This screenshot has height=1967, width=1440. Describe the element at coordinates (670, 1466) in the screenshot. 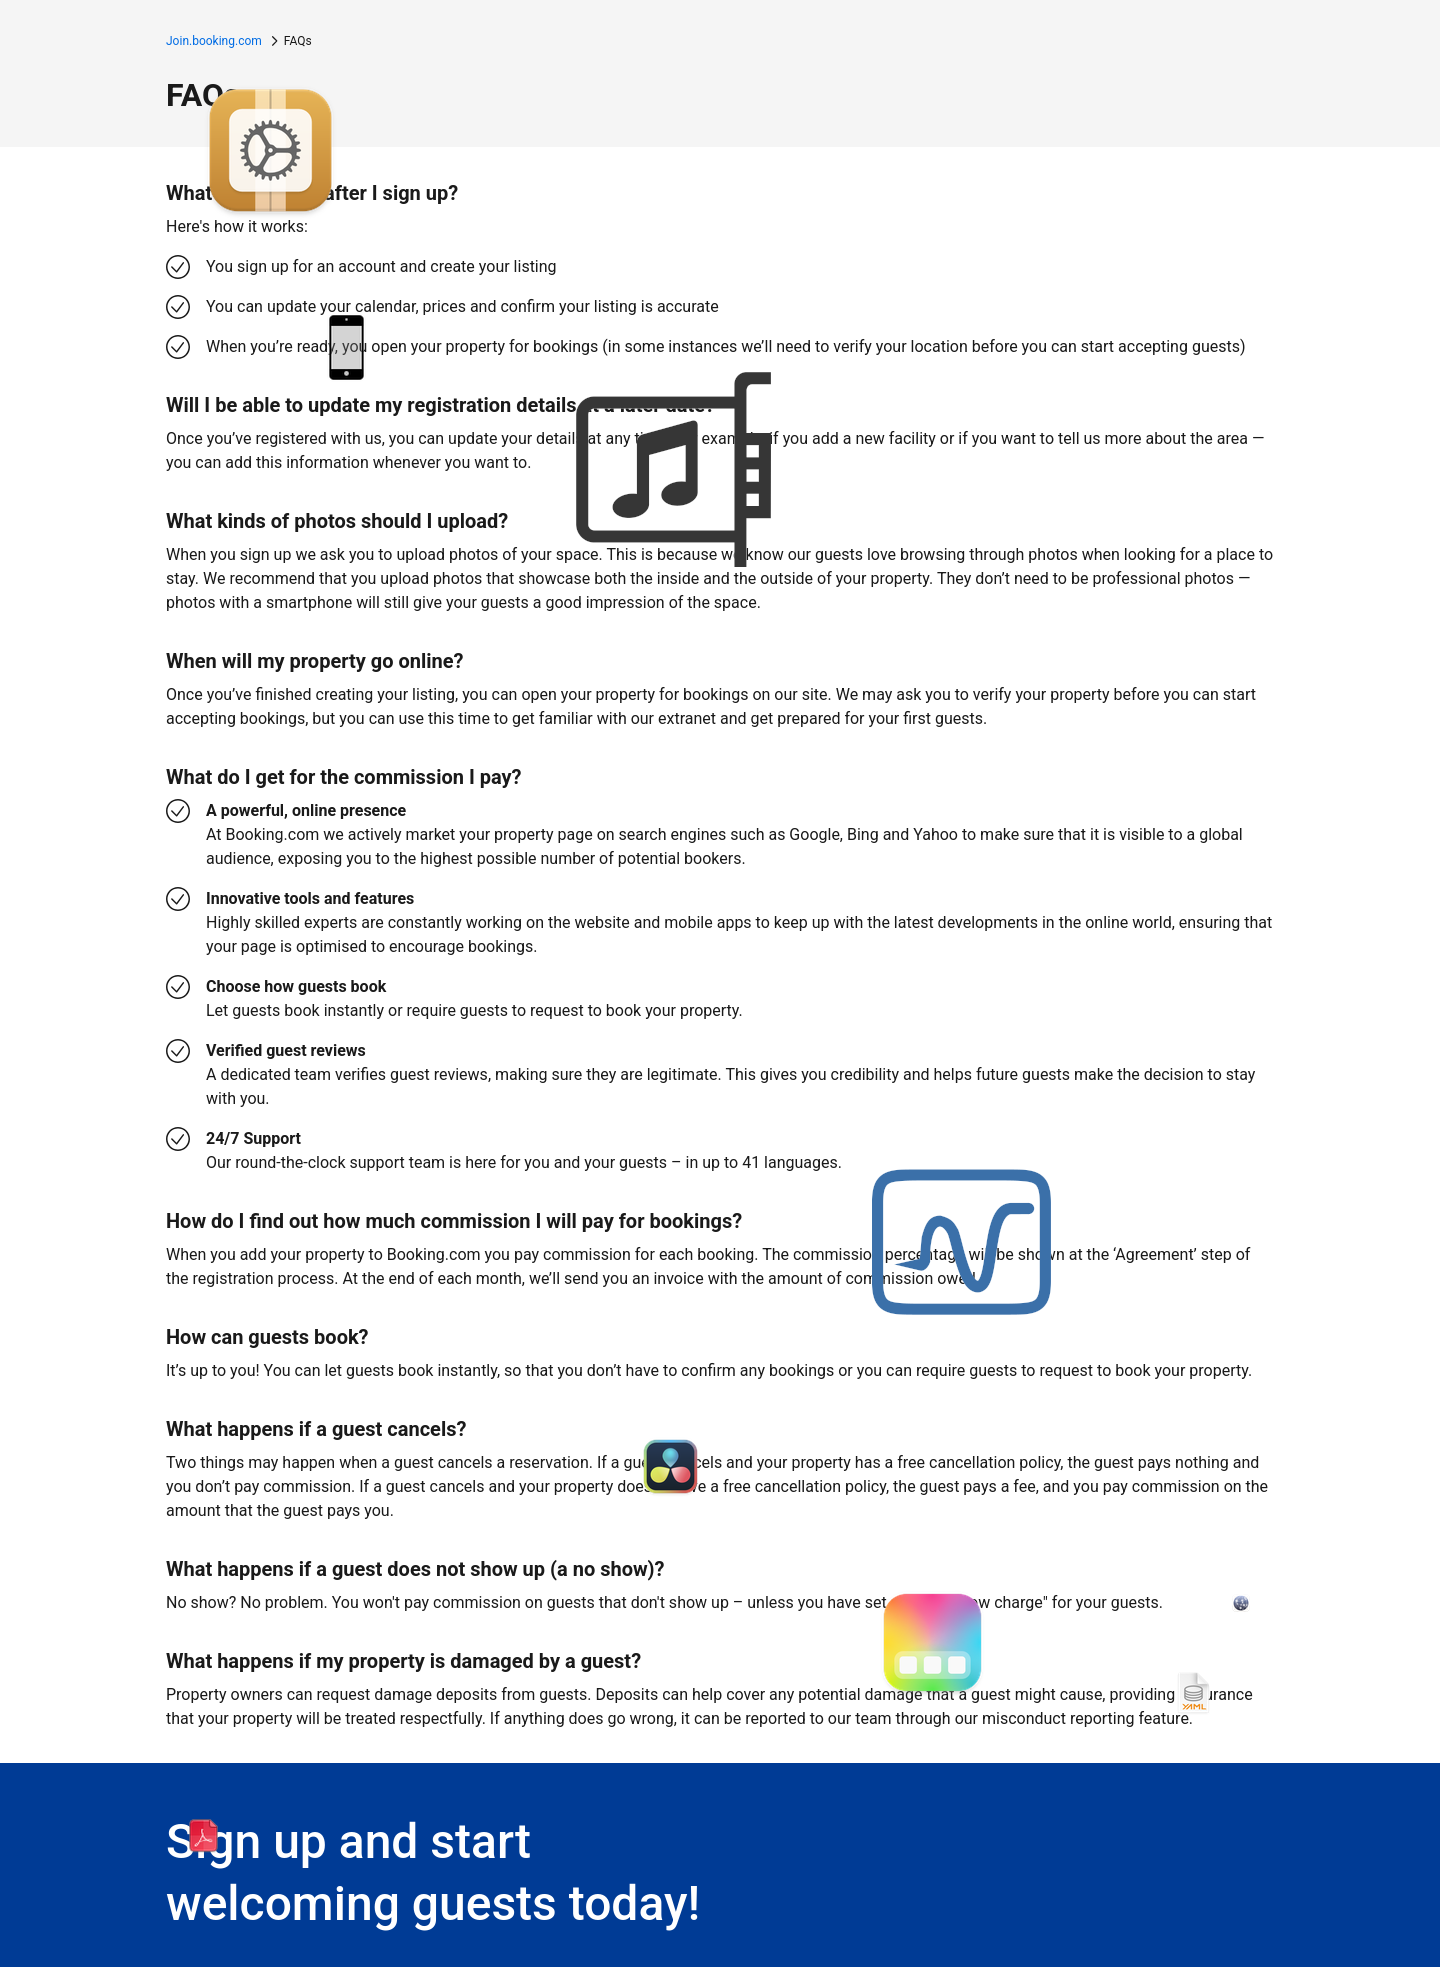

I see `open DaVinci Resolve video editing application` at that location.